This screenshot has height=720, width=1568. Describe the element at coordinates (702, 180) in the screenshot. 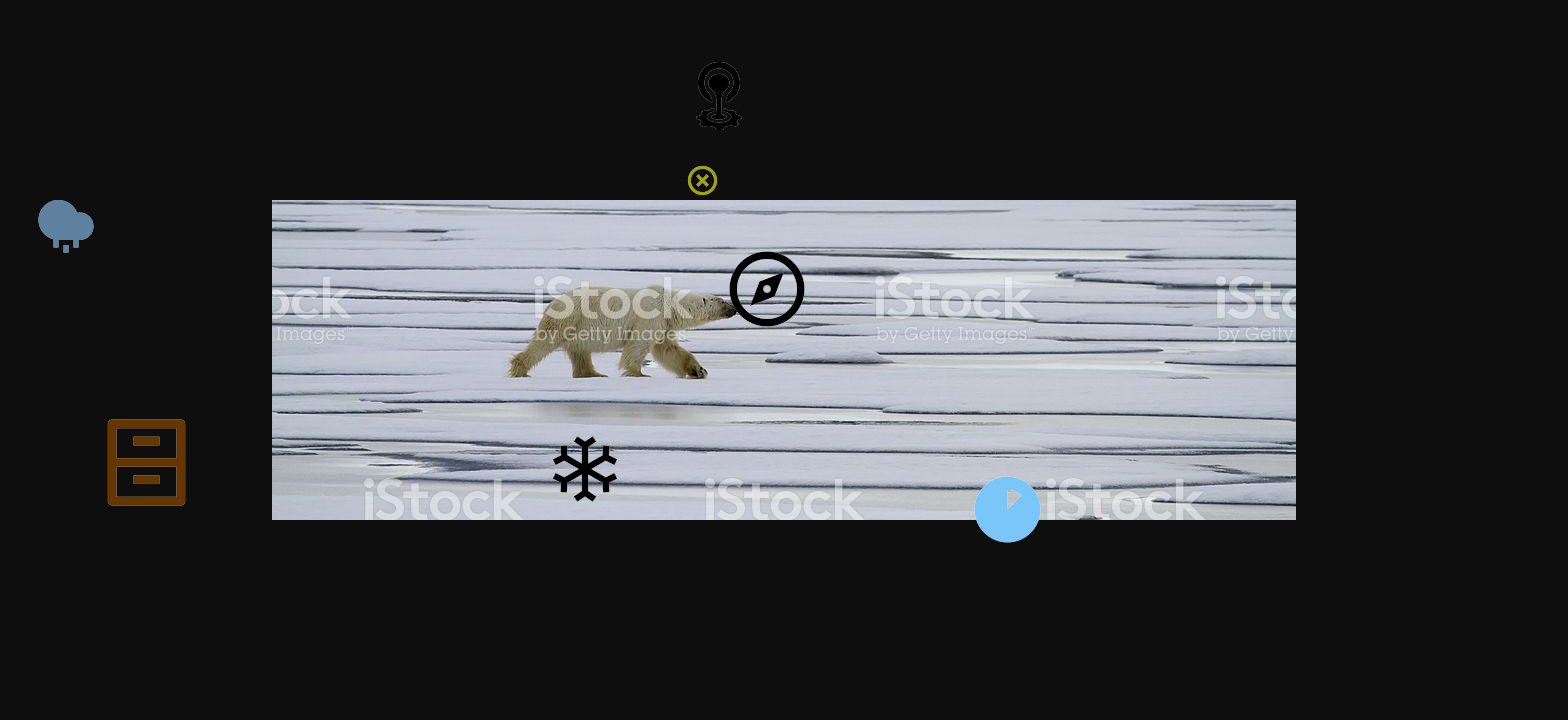

I see `close or dismiss a dialog` at that location.